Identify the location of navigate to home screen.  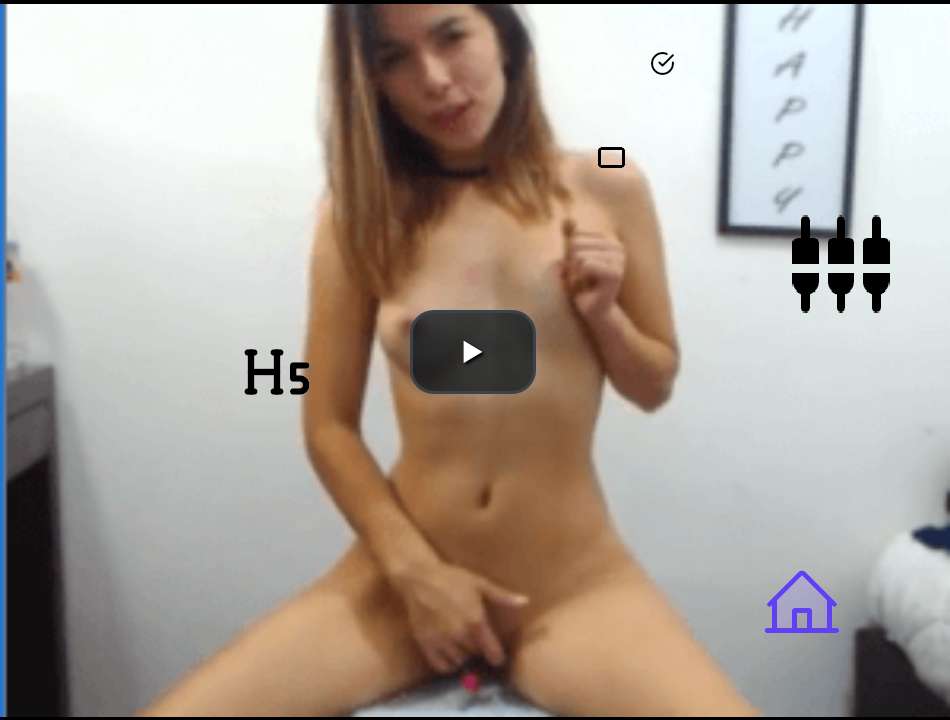
(802, 603).